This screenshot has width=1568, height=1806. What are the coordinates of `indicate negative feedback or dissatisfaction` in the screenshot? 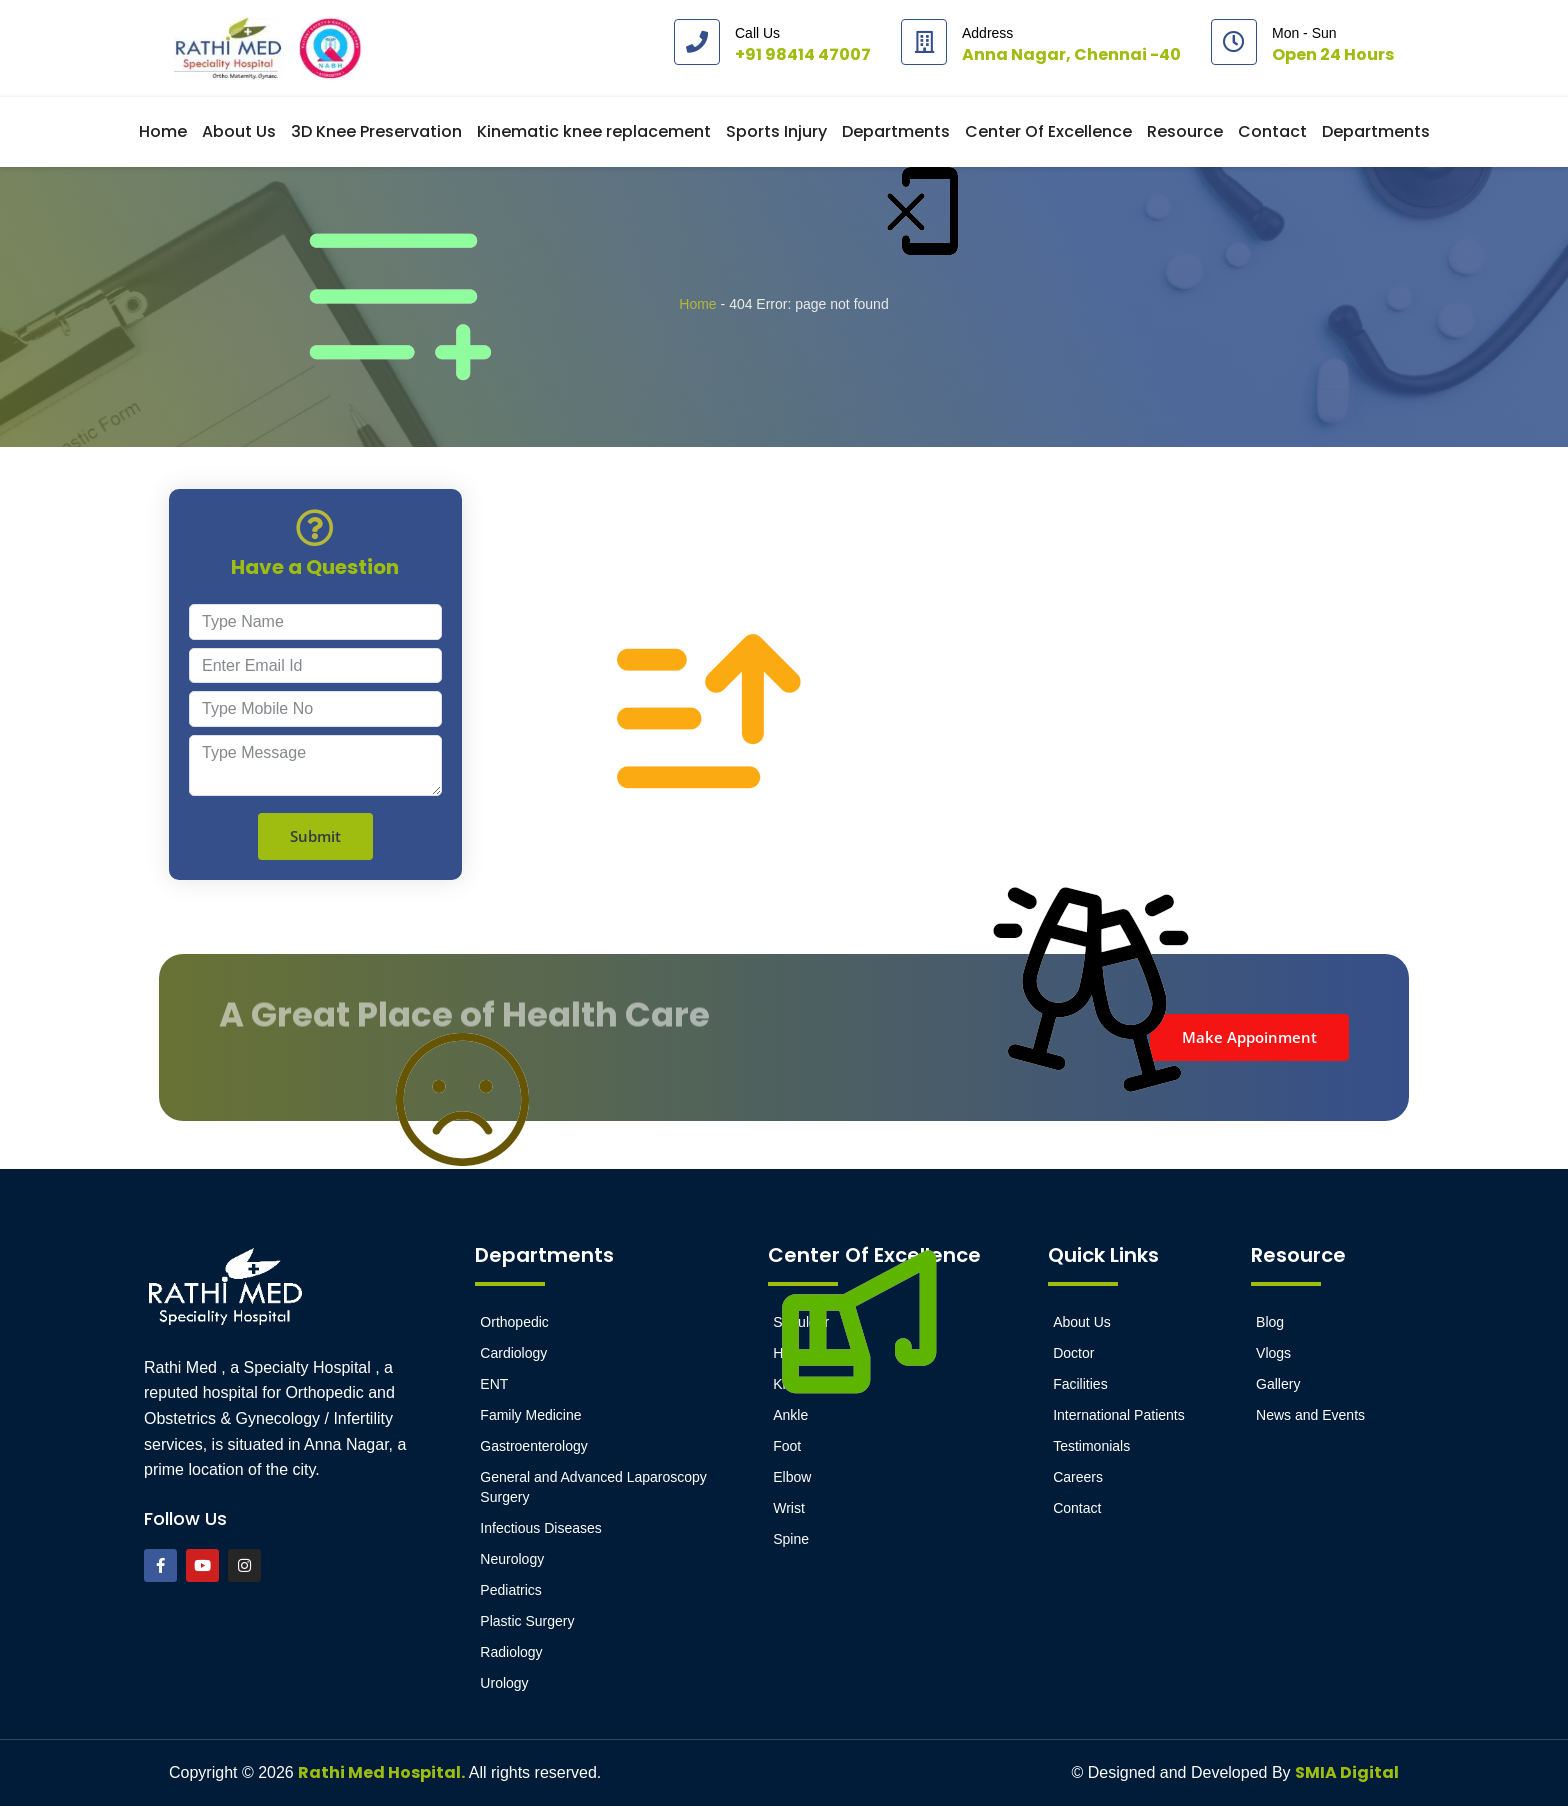 It's located at (462, 1099).